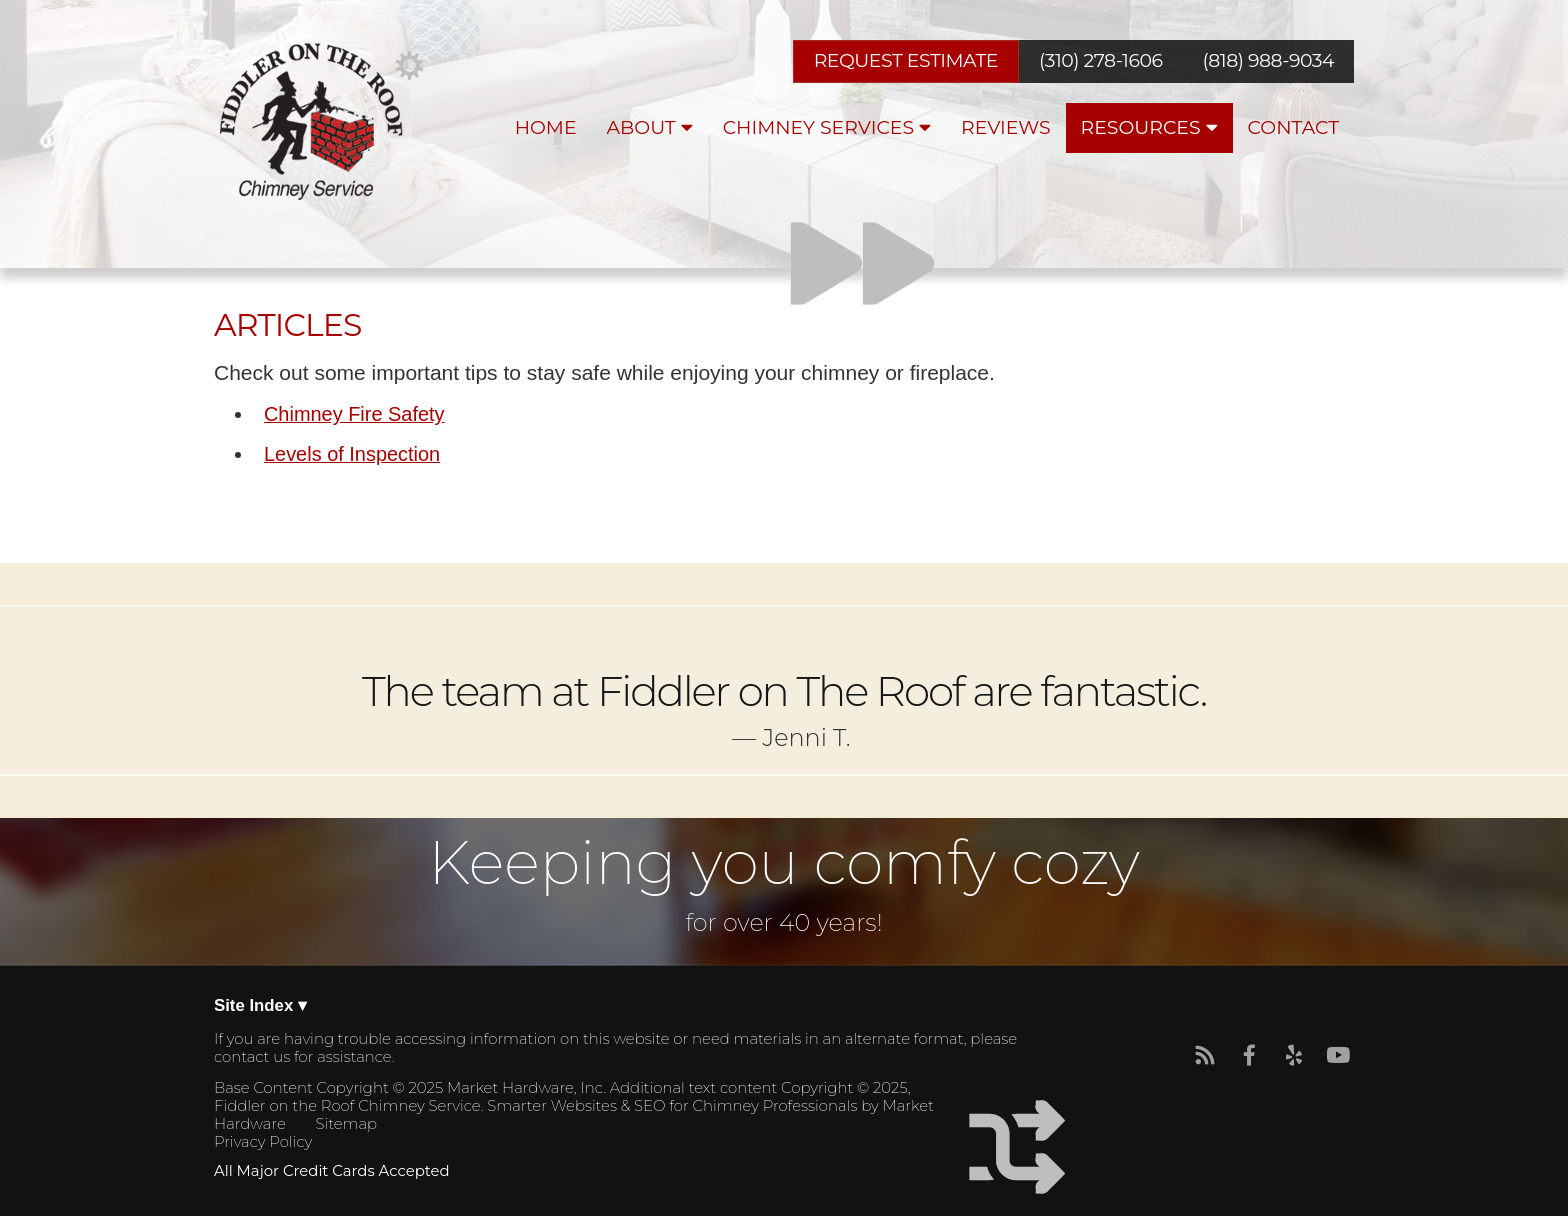 This screenshot has width=1568, height=1216. Describe the element at coordinates (409, 65) in the screenshot. I see `access system settings` at that location.